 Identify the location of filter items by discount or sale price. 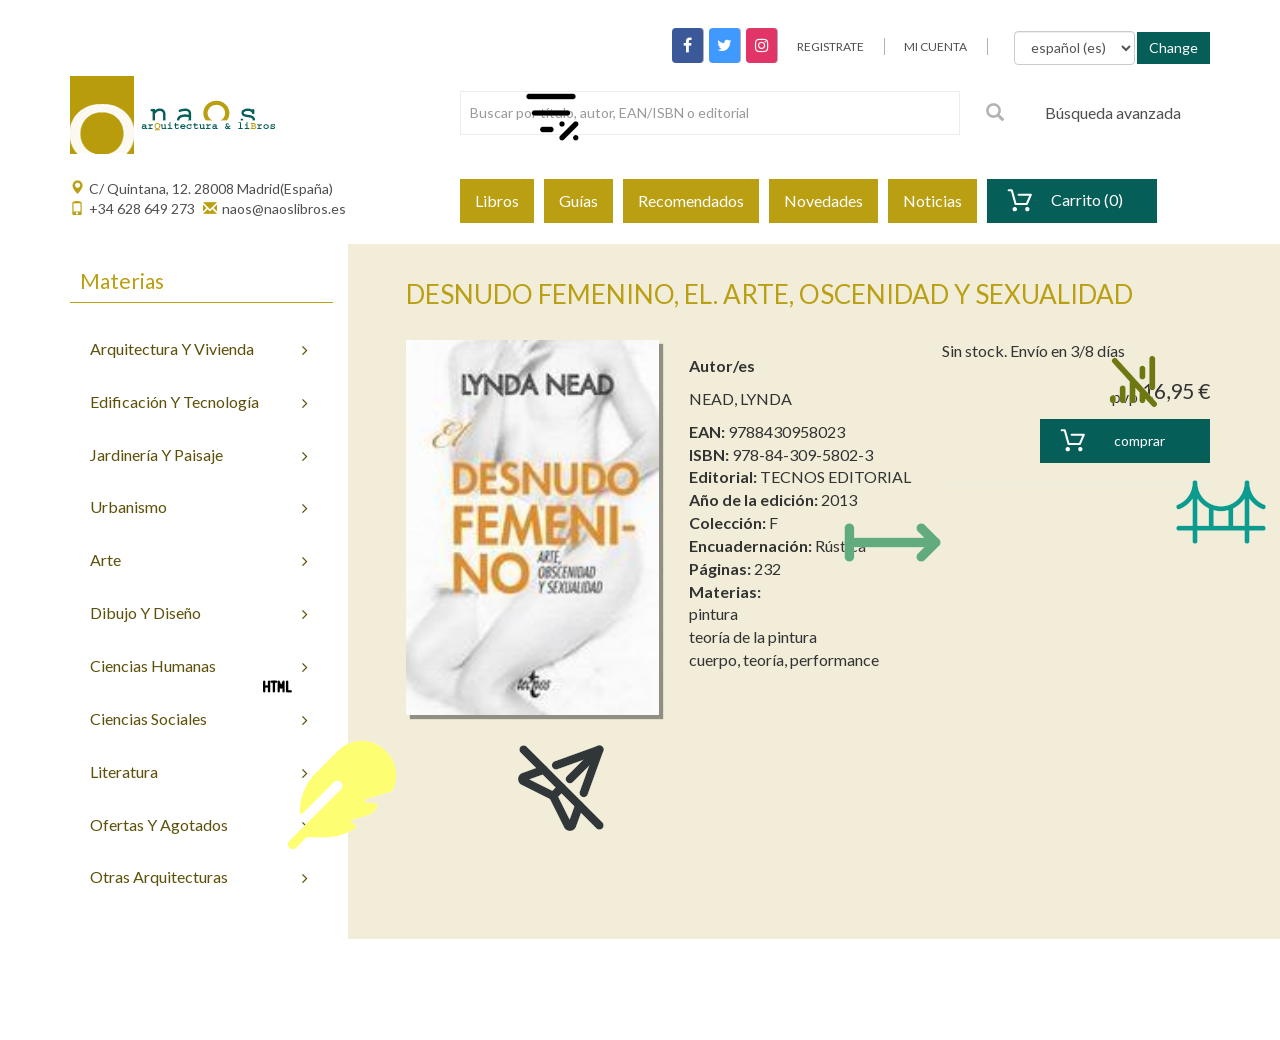
(551, 113).